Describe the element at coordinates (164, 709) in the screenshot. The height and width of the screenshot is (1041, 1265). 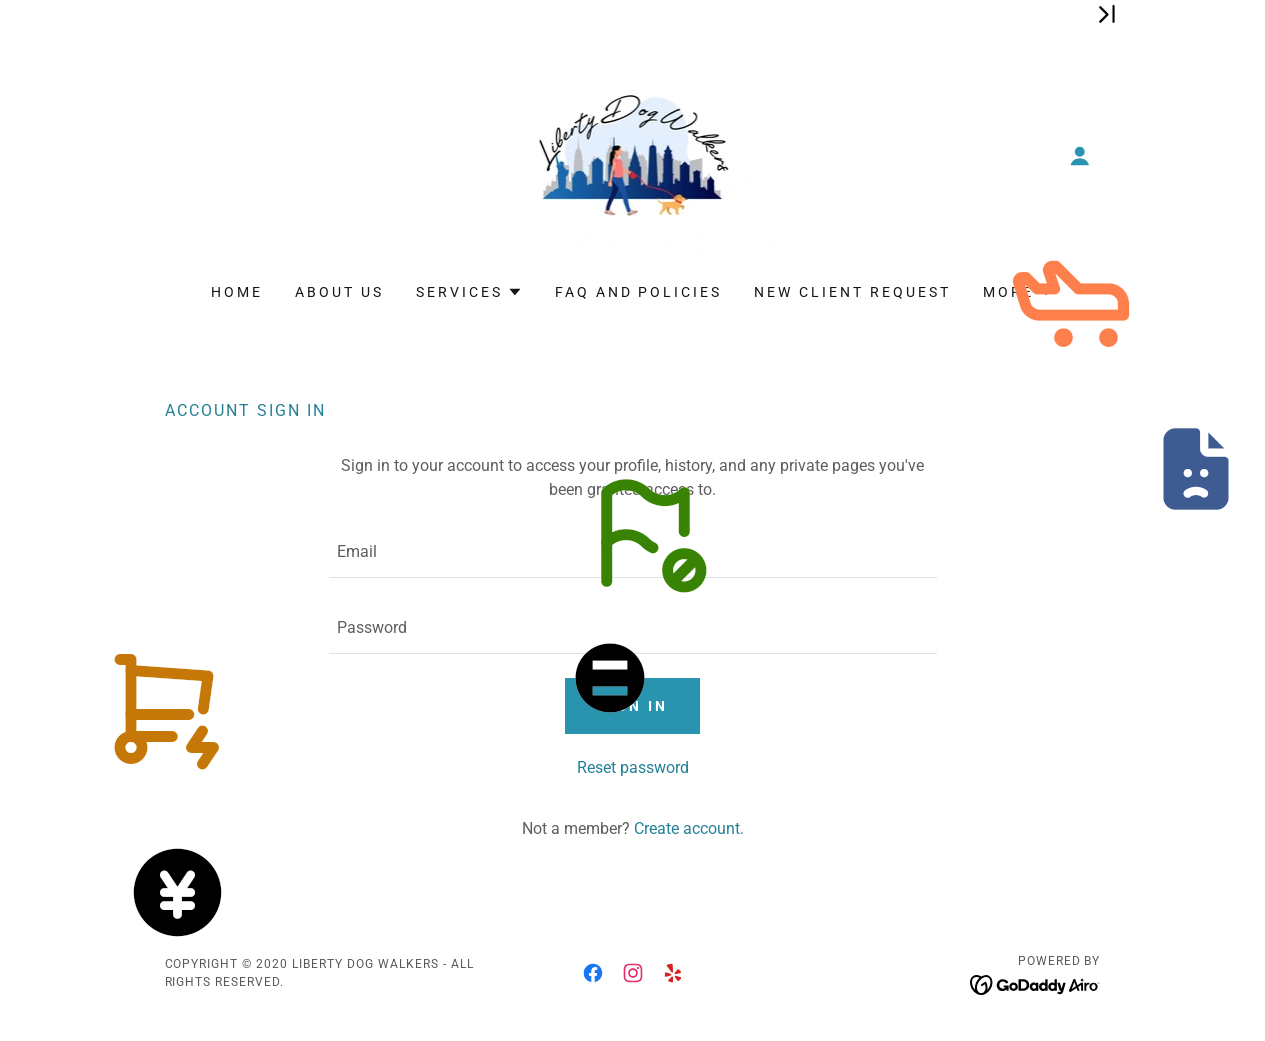
I see `quick checkout or express purchase` at that location.